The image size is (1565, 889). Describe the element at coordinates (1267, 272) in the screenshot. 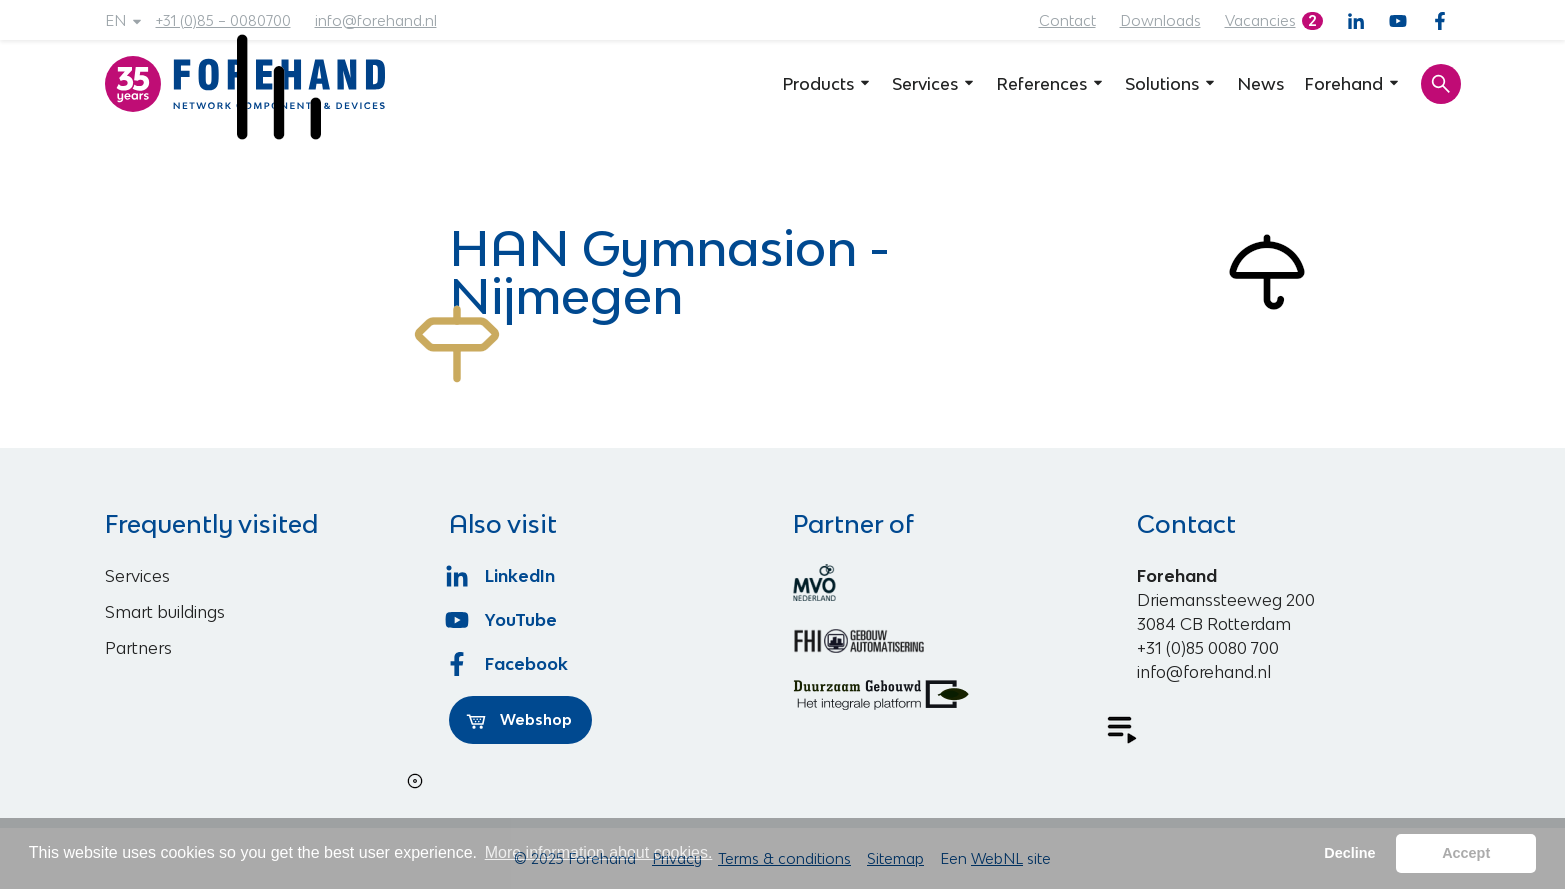

I see `view weather protection or rain forecast` at that location.